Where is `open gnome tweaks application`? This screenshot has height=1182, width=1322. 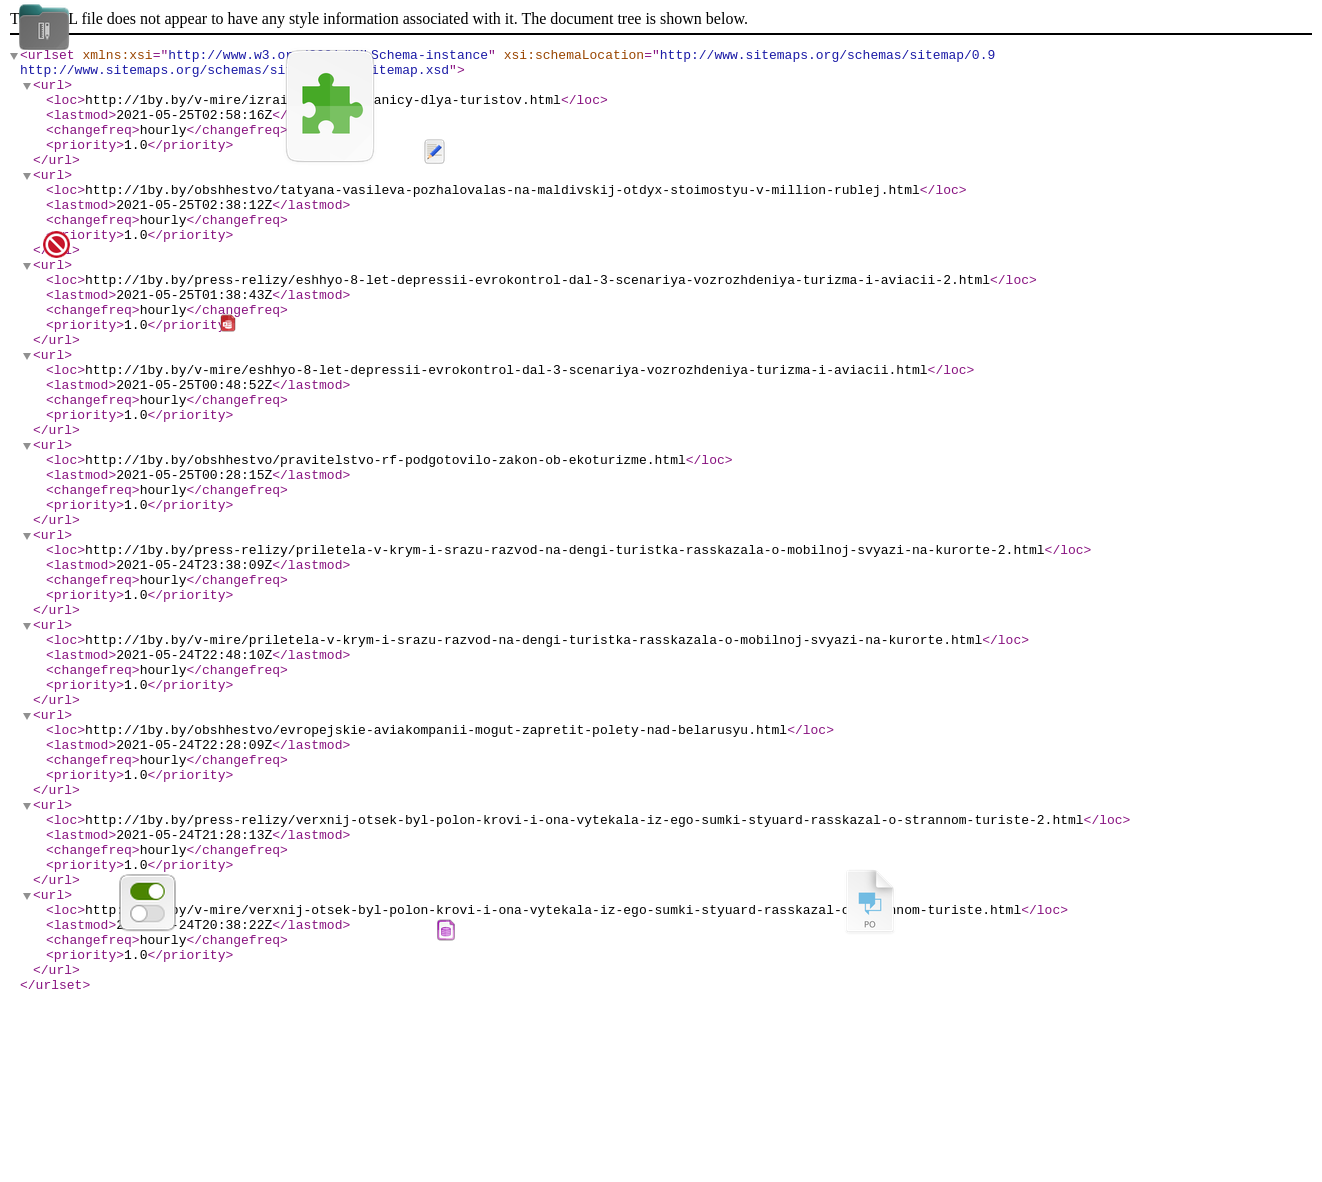
open gnome tweaks application is located at coordinates (147, 902).